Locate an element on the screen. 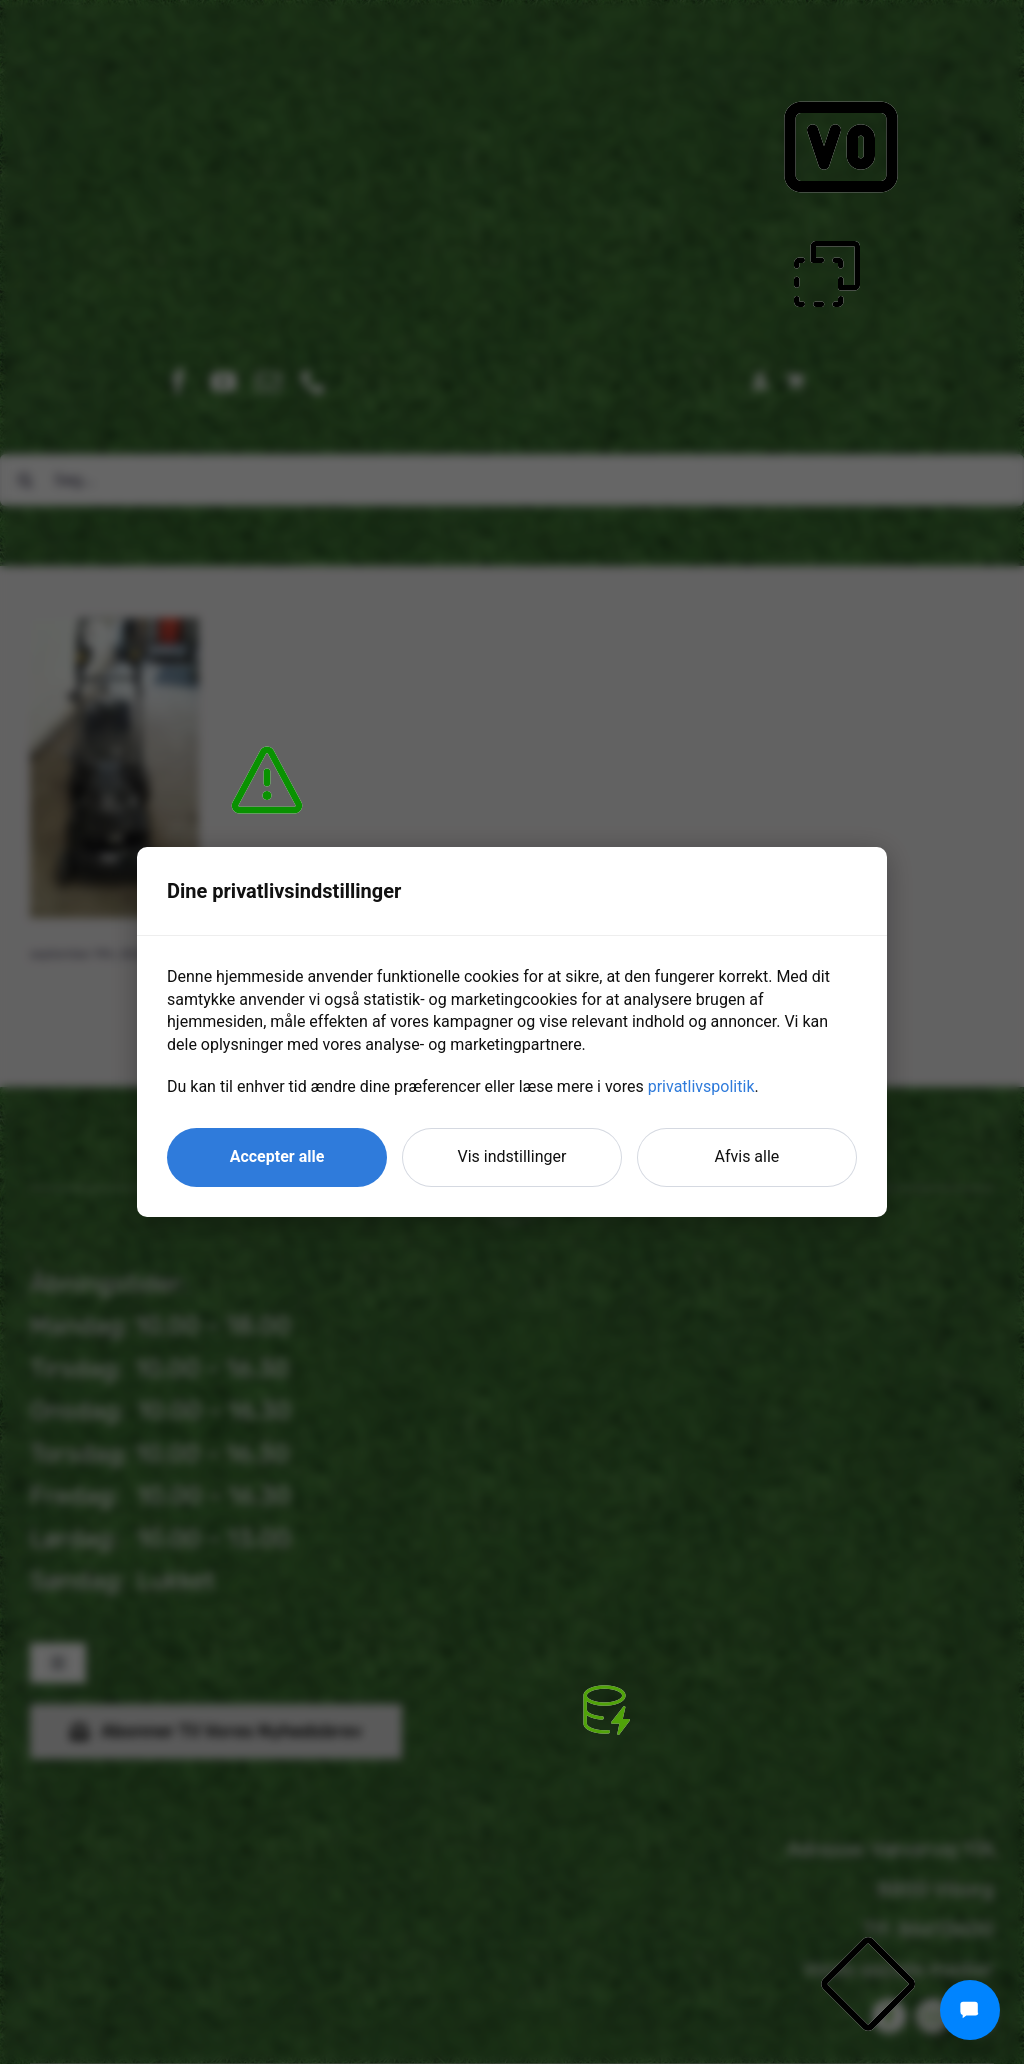 The image size is (1024, 2064). indicates a warning or caution state is located at coordinates (267, 782).